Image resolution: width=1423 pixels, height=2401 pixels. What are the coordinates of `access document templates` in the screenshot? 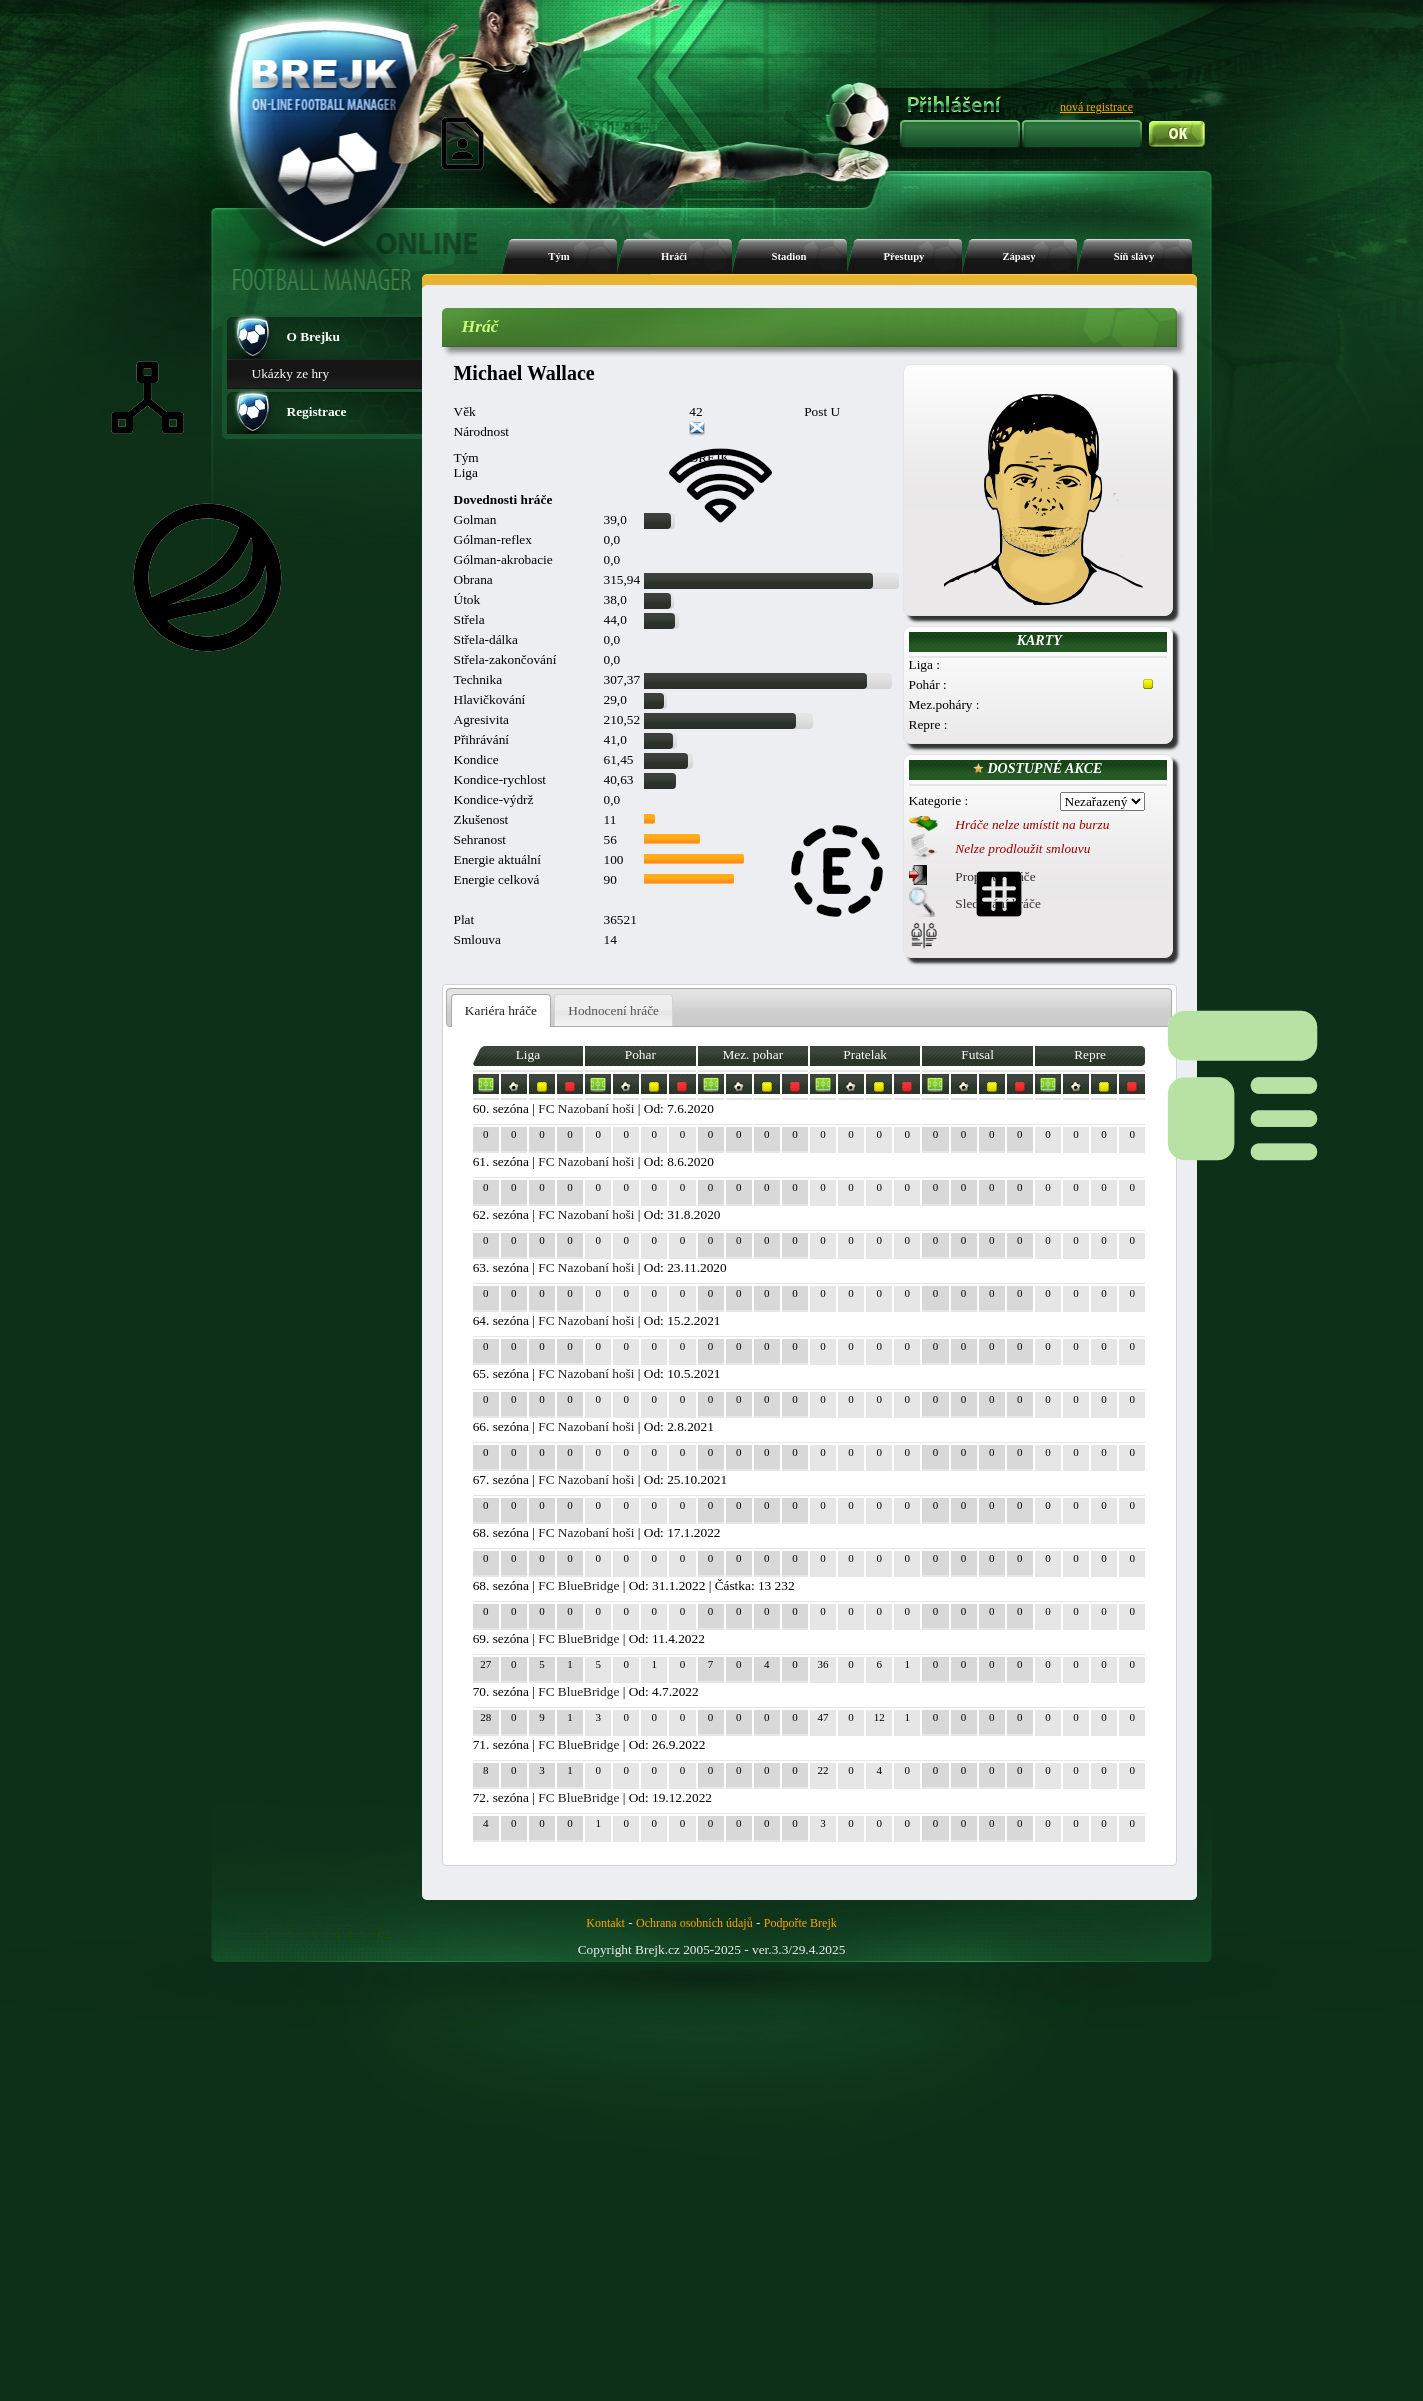 It's located at (1242, 1085).